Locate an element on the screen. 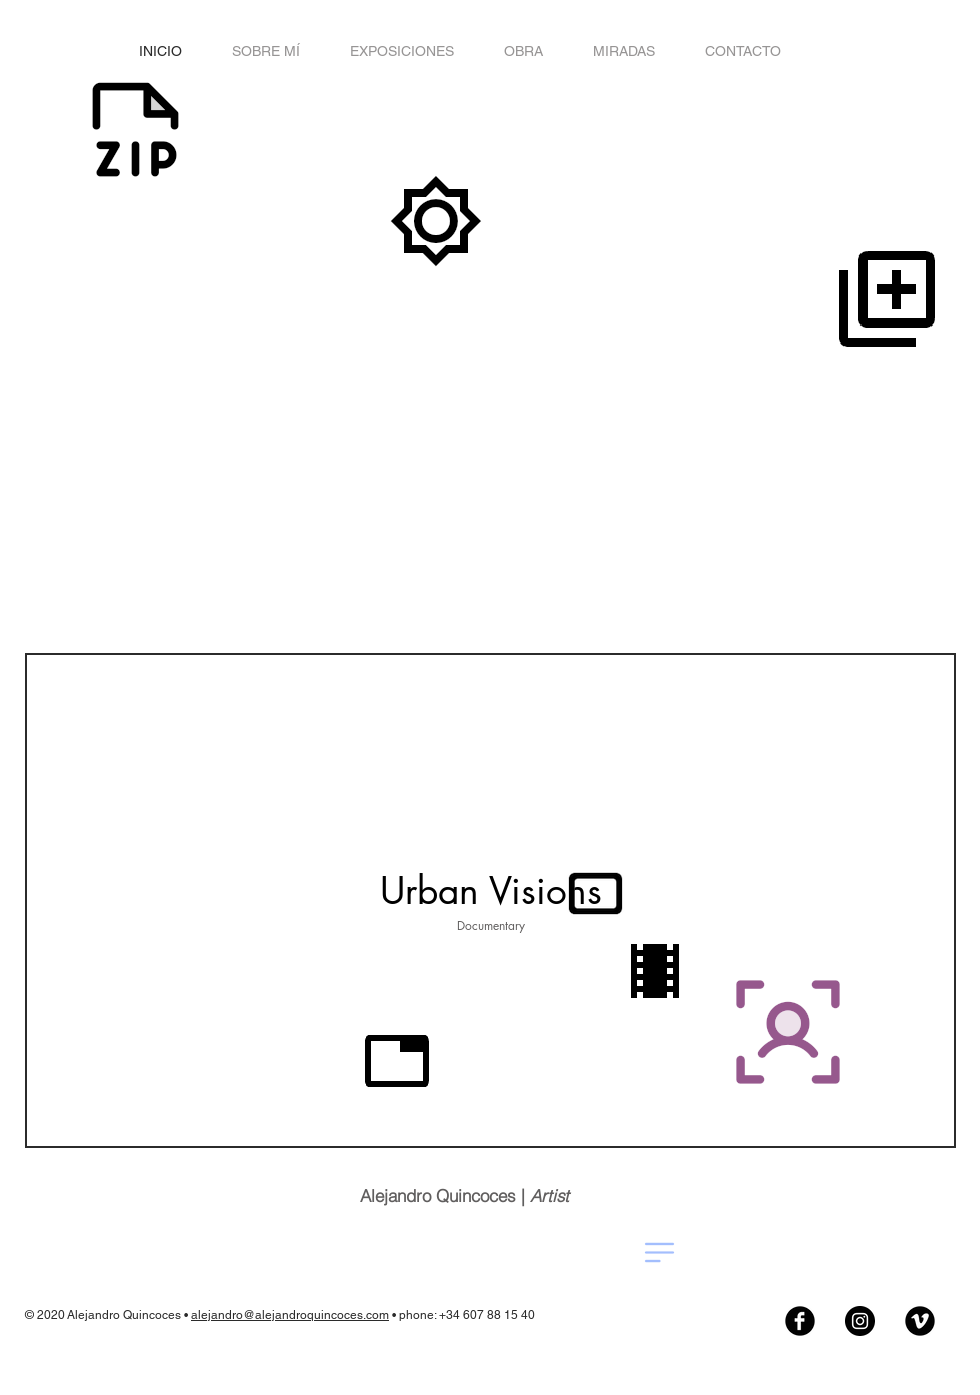 This screenshot has width=980, height=1395. open a new browser tab is located at coordinates (397, 1061).